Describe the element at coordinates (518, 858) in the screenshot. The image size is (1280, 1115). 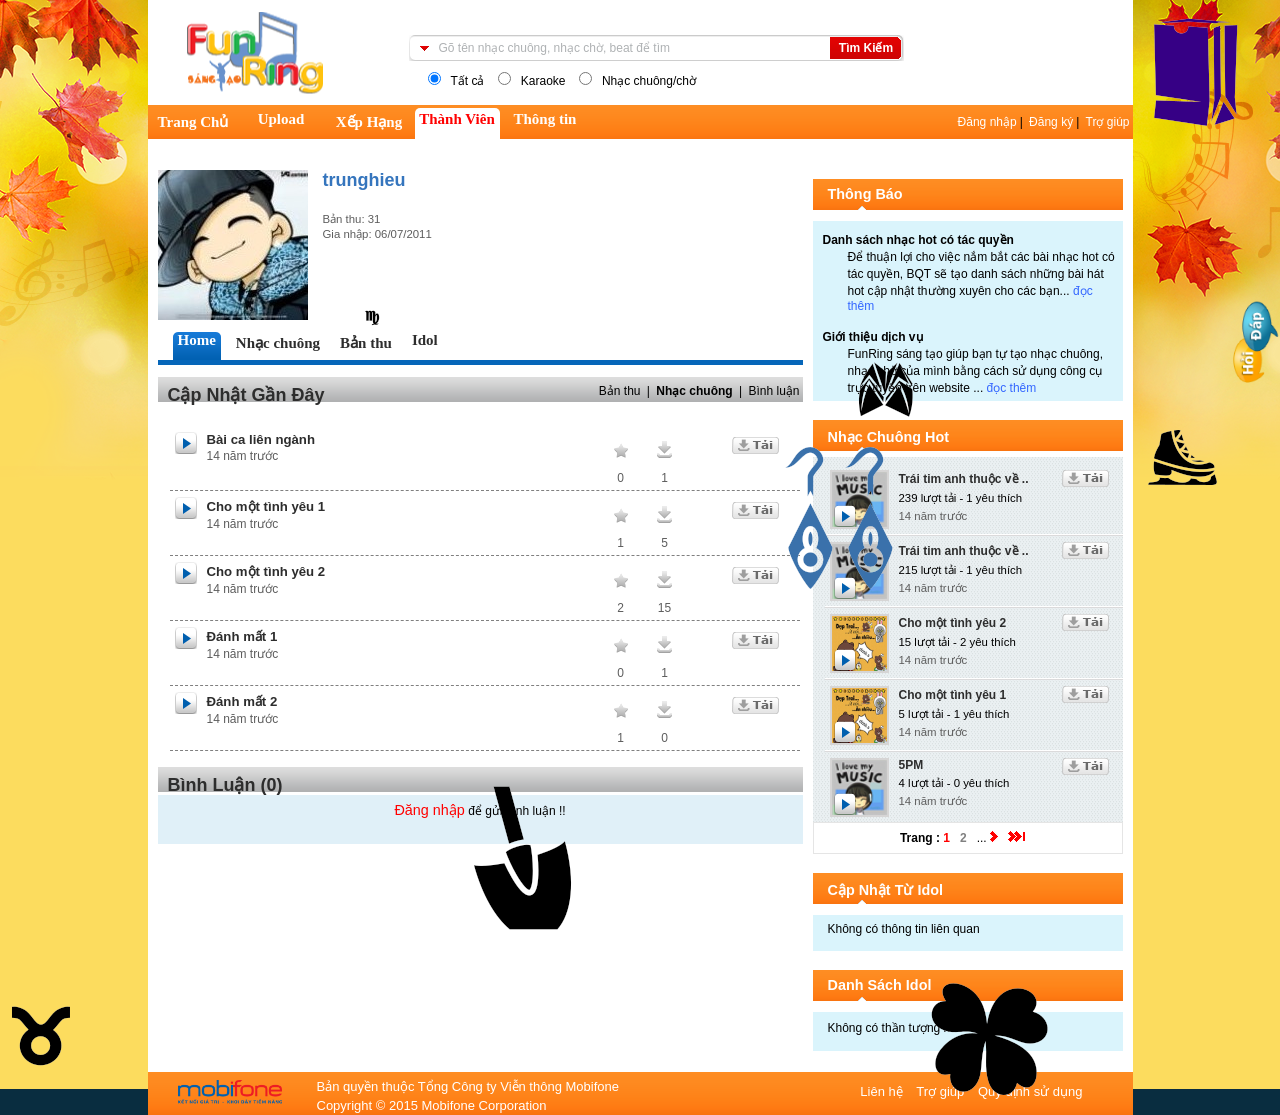
I see `select spade suit in a card game` at that location.